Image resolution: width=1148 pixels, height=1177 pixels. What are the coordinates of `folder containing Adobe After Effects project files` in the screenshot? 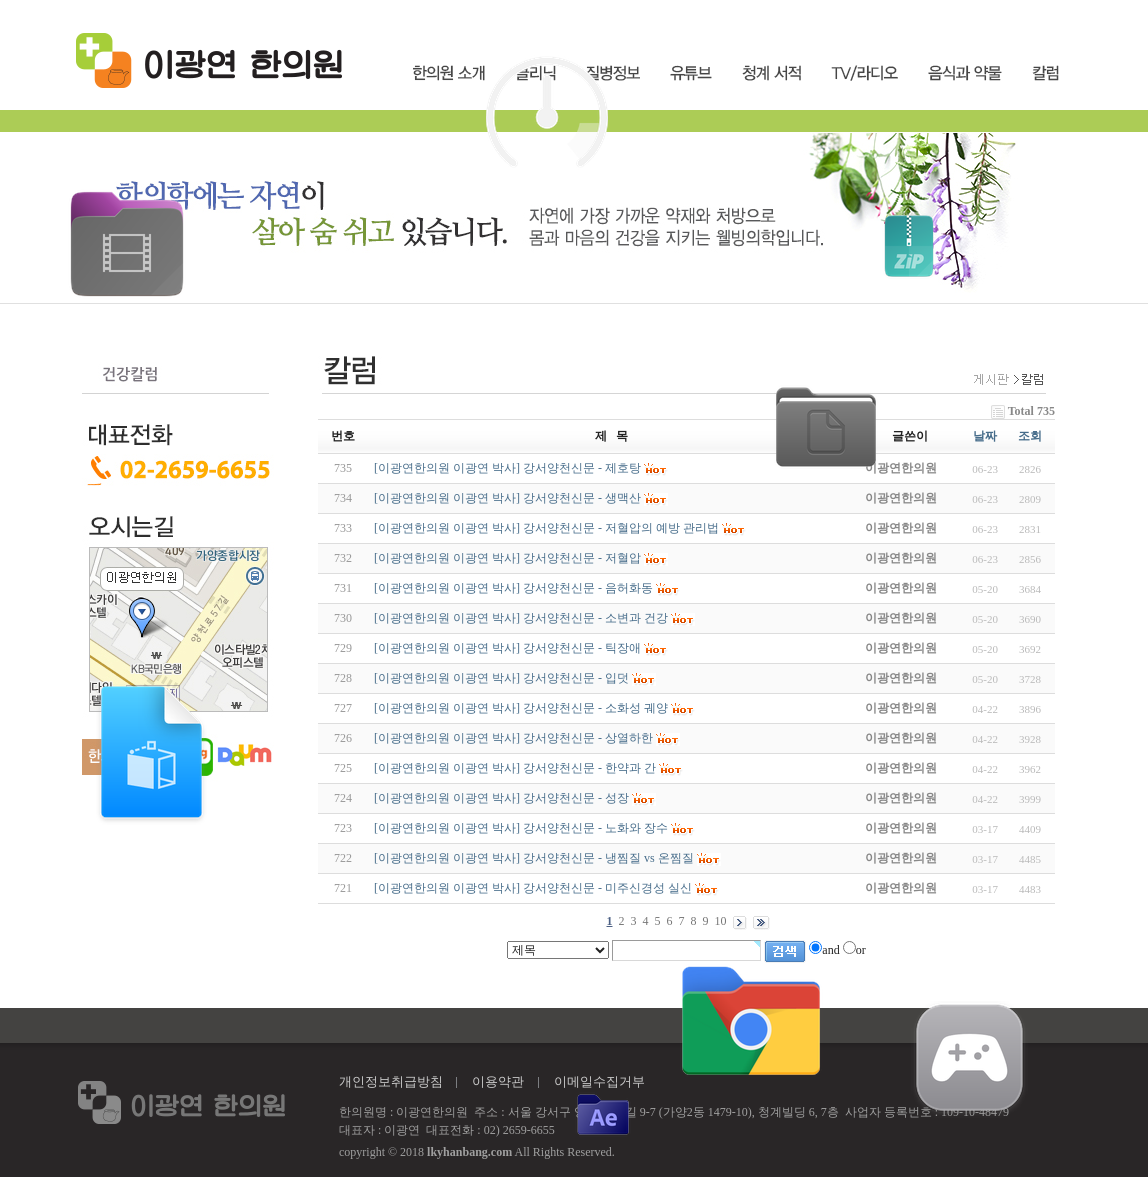 It's located at (603, 1116).